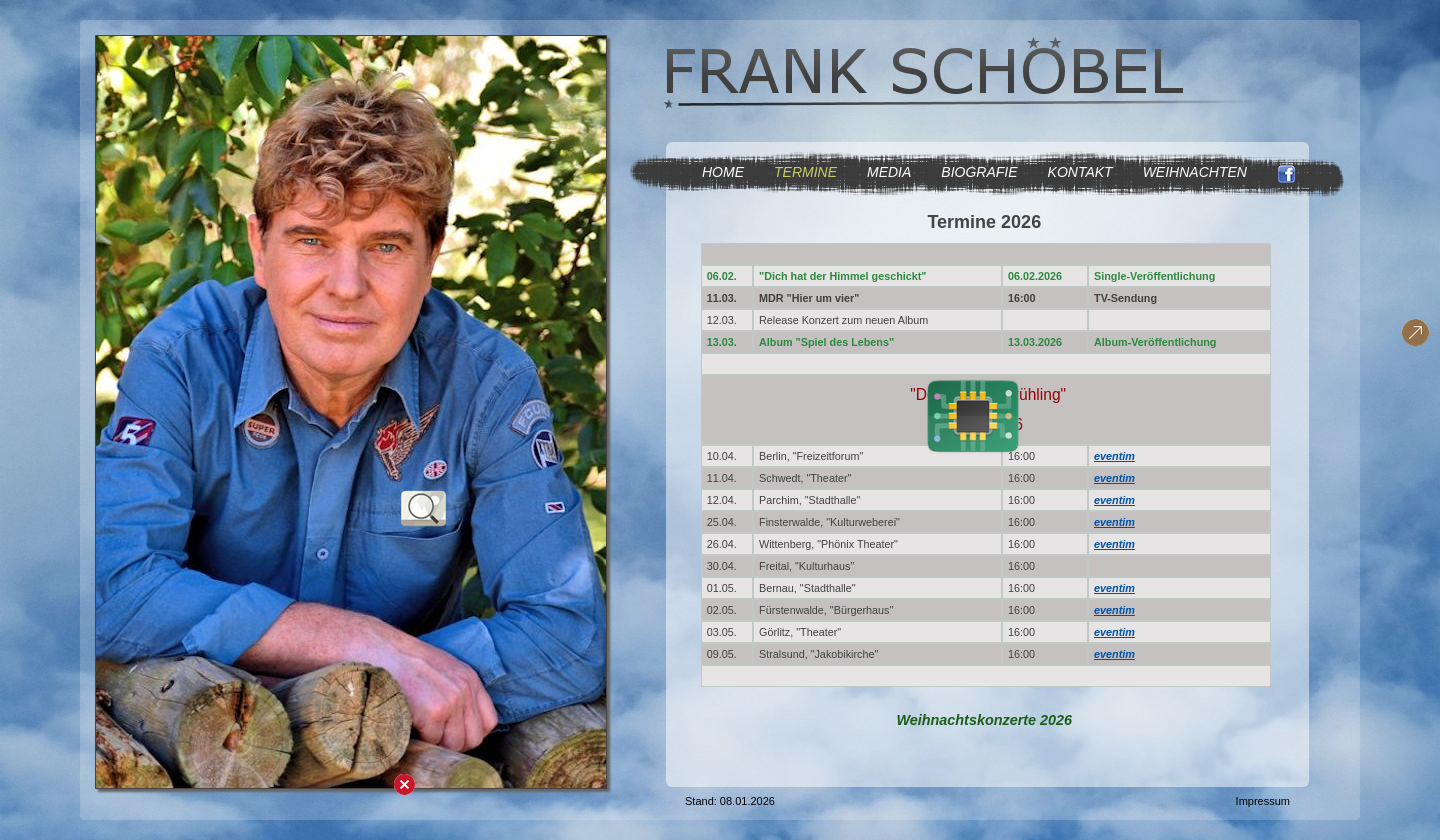 The width and height of the screenshot is (1440, 840). Describe the element at coordinates (423, 508) in the screenshot. I see `open eye of mate image viewer application` at that location.